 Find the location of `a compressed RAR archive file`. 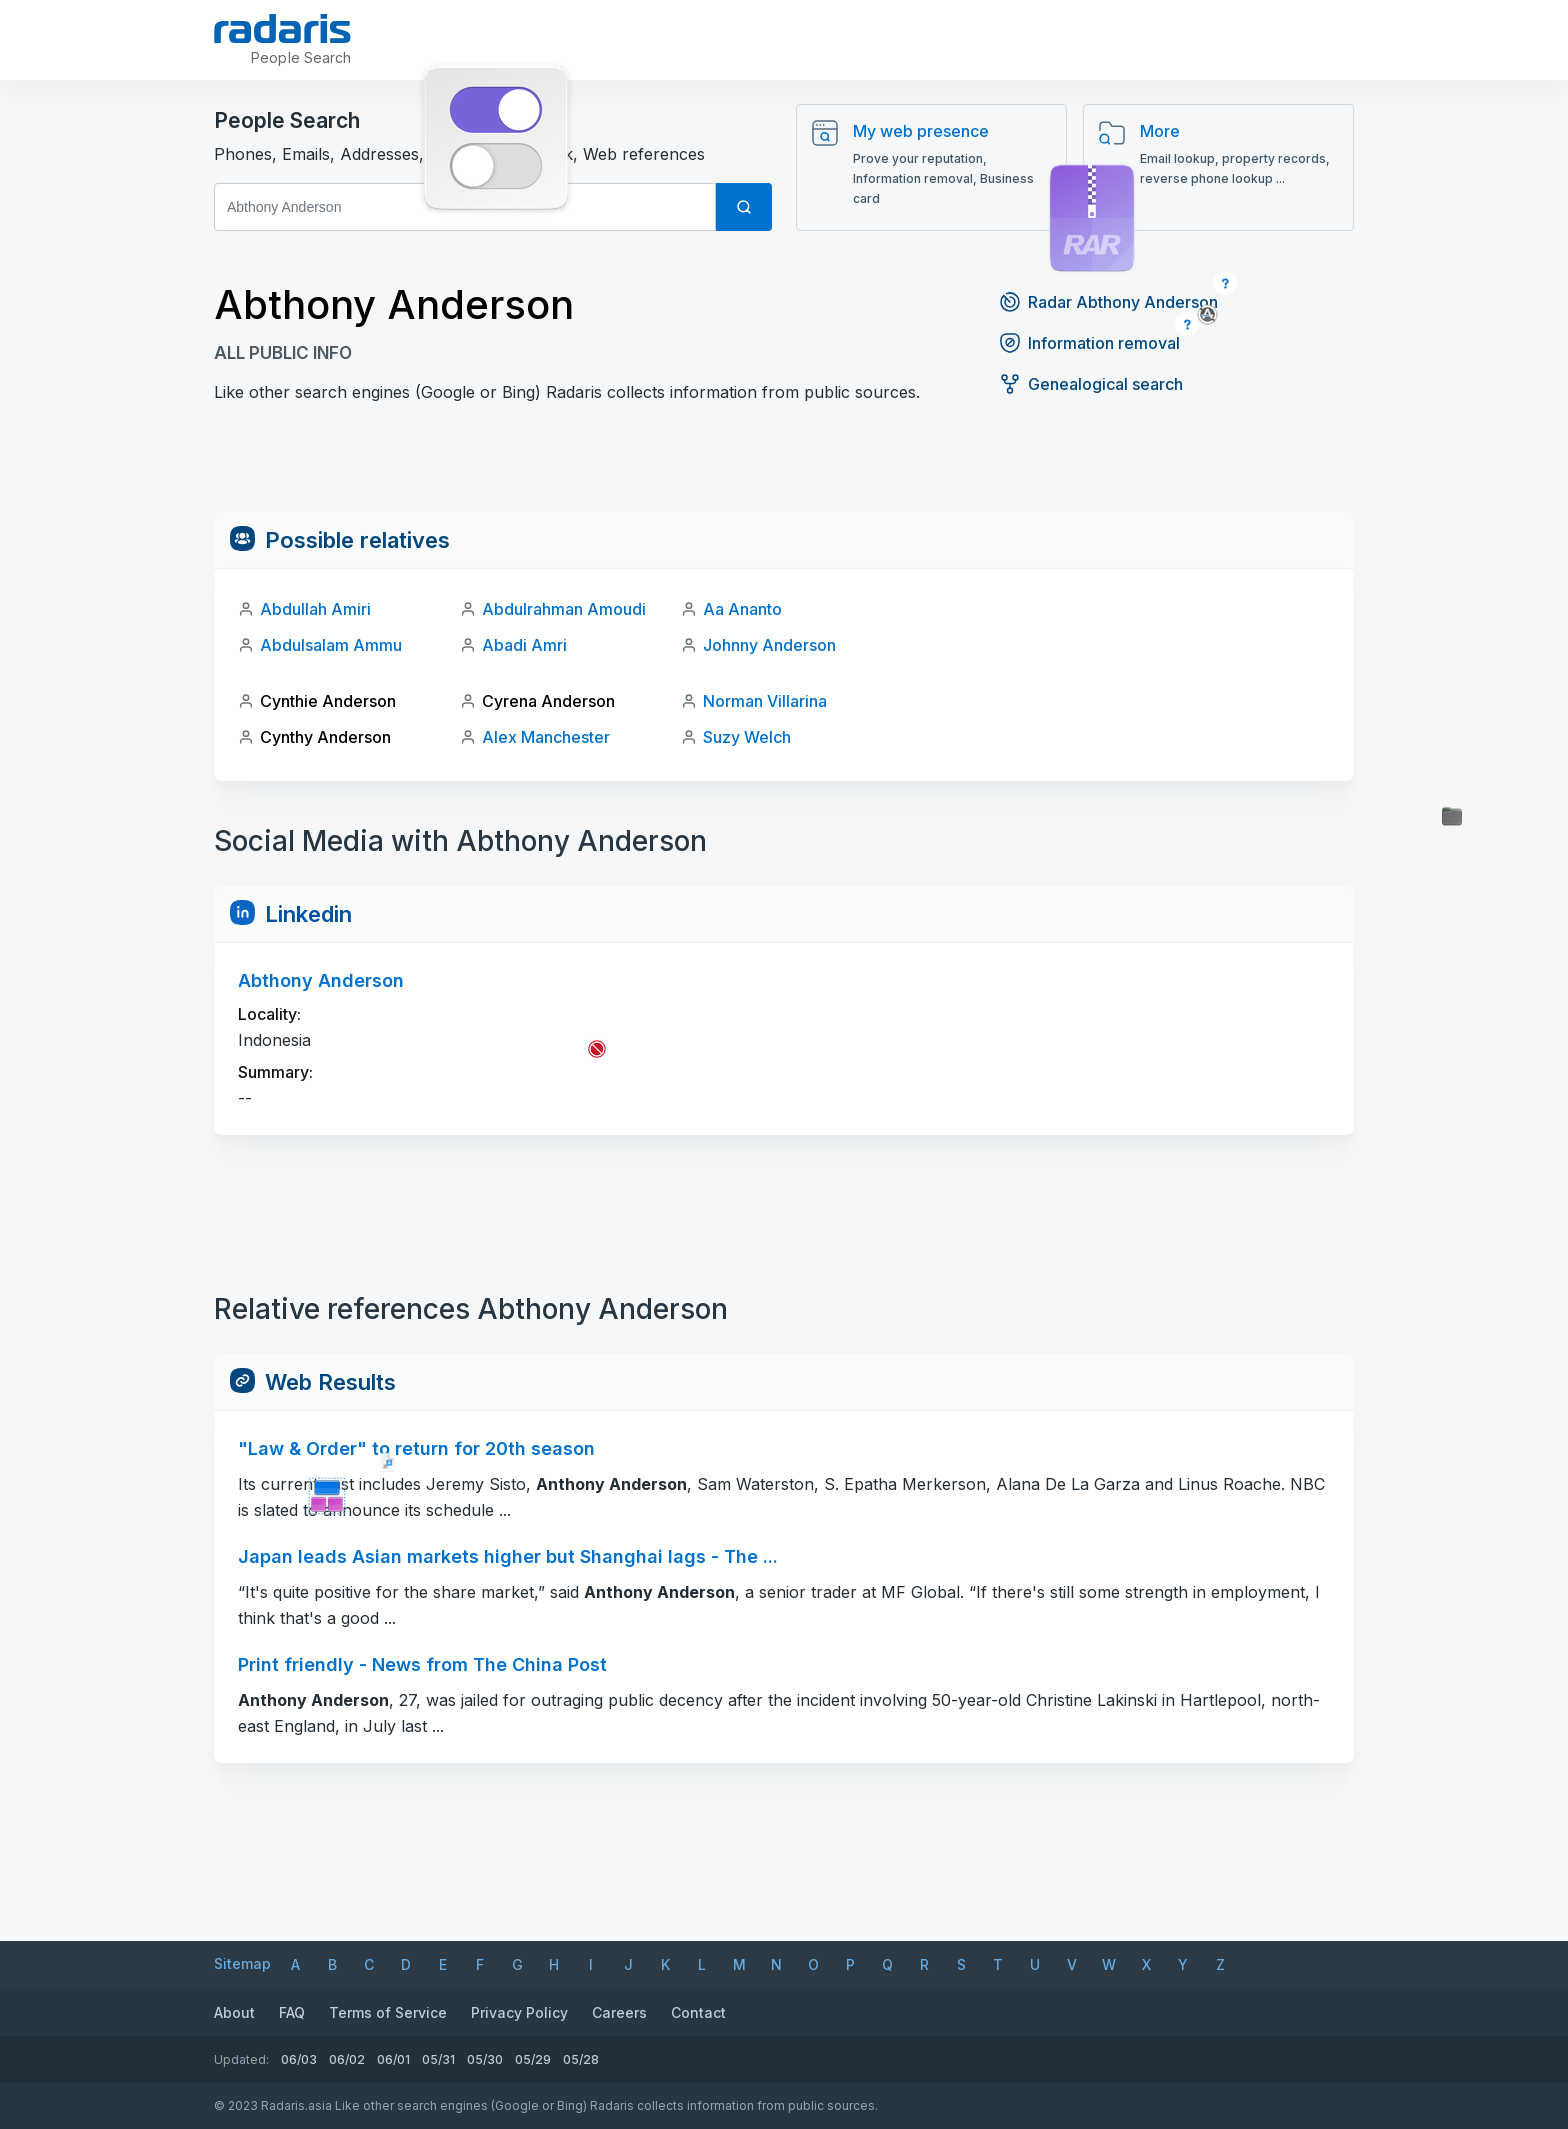

a compressed RAR archive file is located at coordinates (1092, 218).